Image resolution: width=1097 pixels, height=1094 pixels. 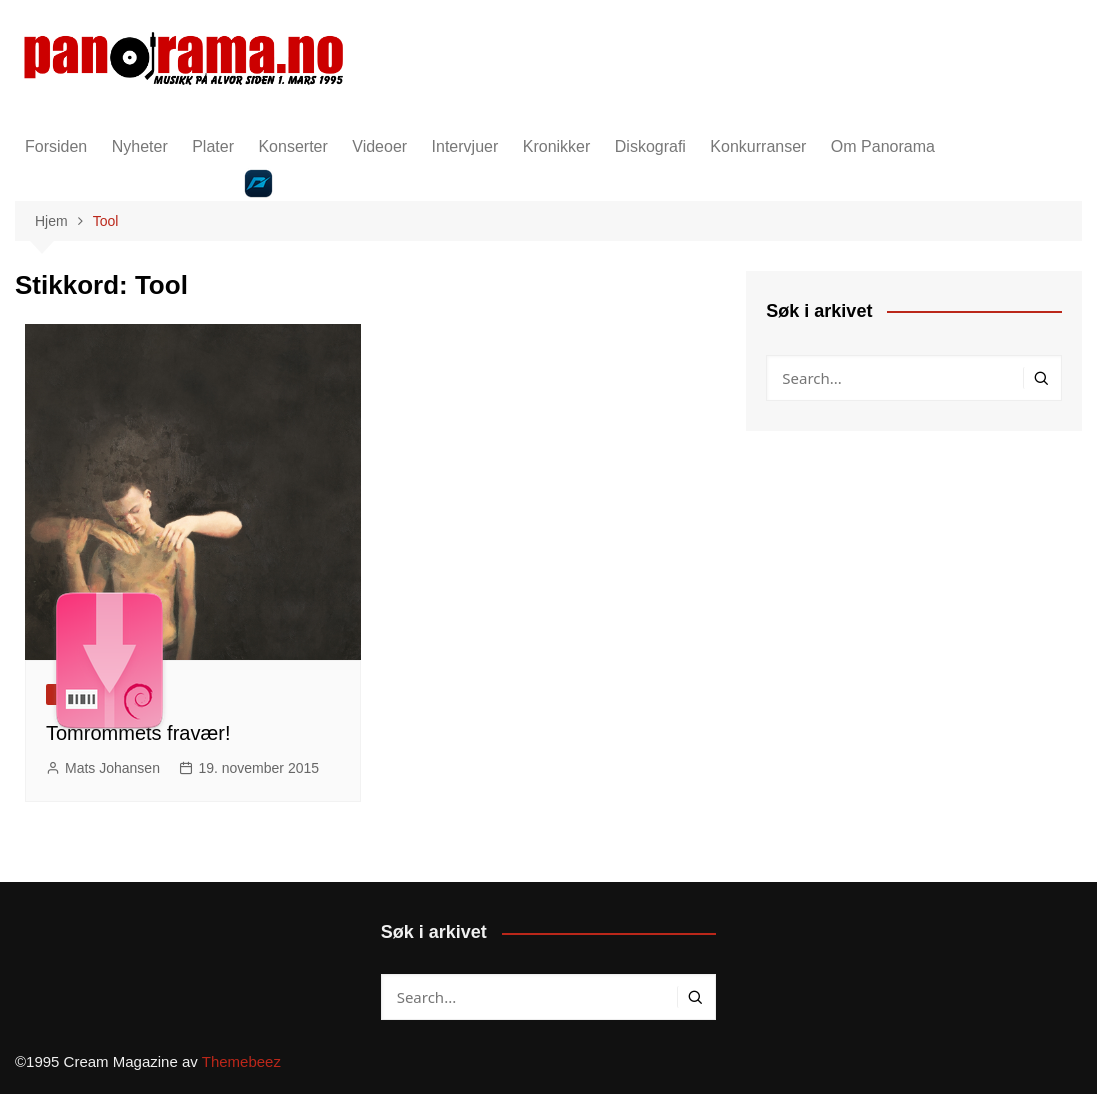 I want to click on launch need for speed racing game, so click(x=258, y=183).